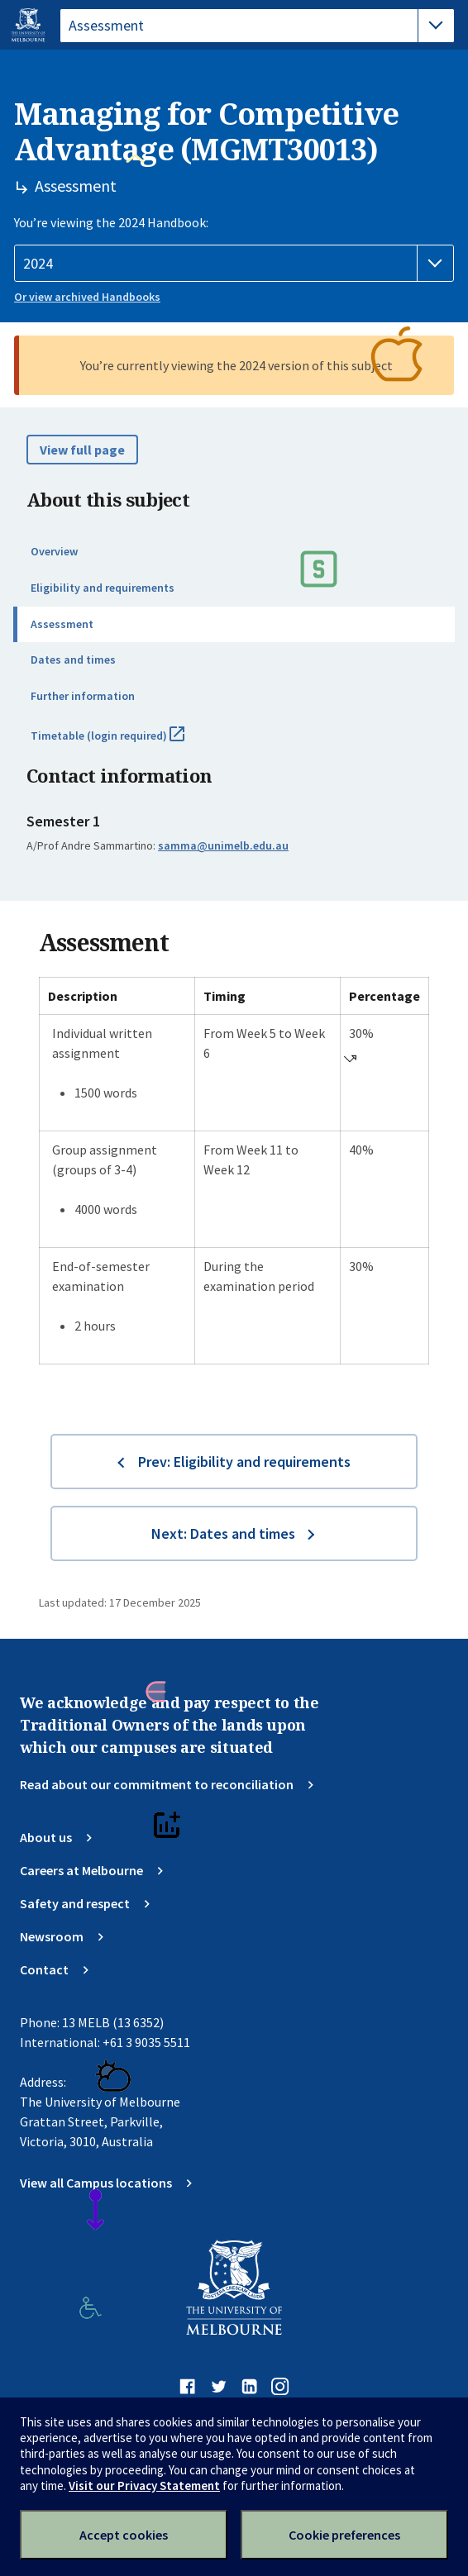 Image resolution: width=468 pixels, height=2576 pixels. Describe the element at coordinates (318, 569) in the screenshot. I see `indicates a shortcut or keyboard shortcut function` at that location.